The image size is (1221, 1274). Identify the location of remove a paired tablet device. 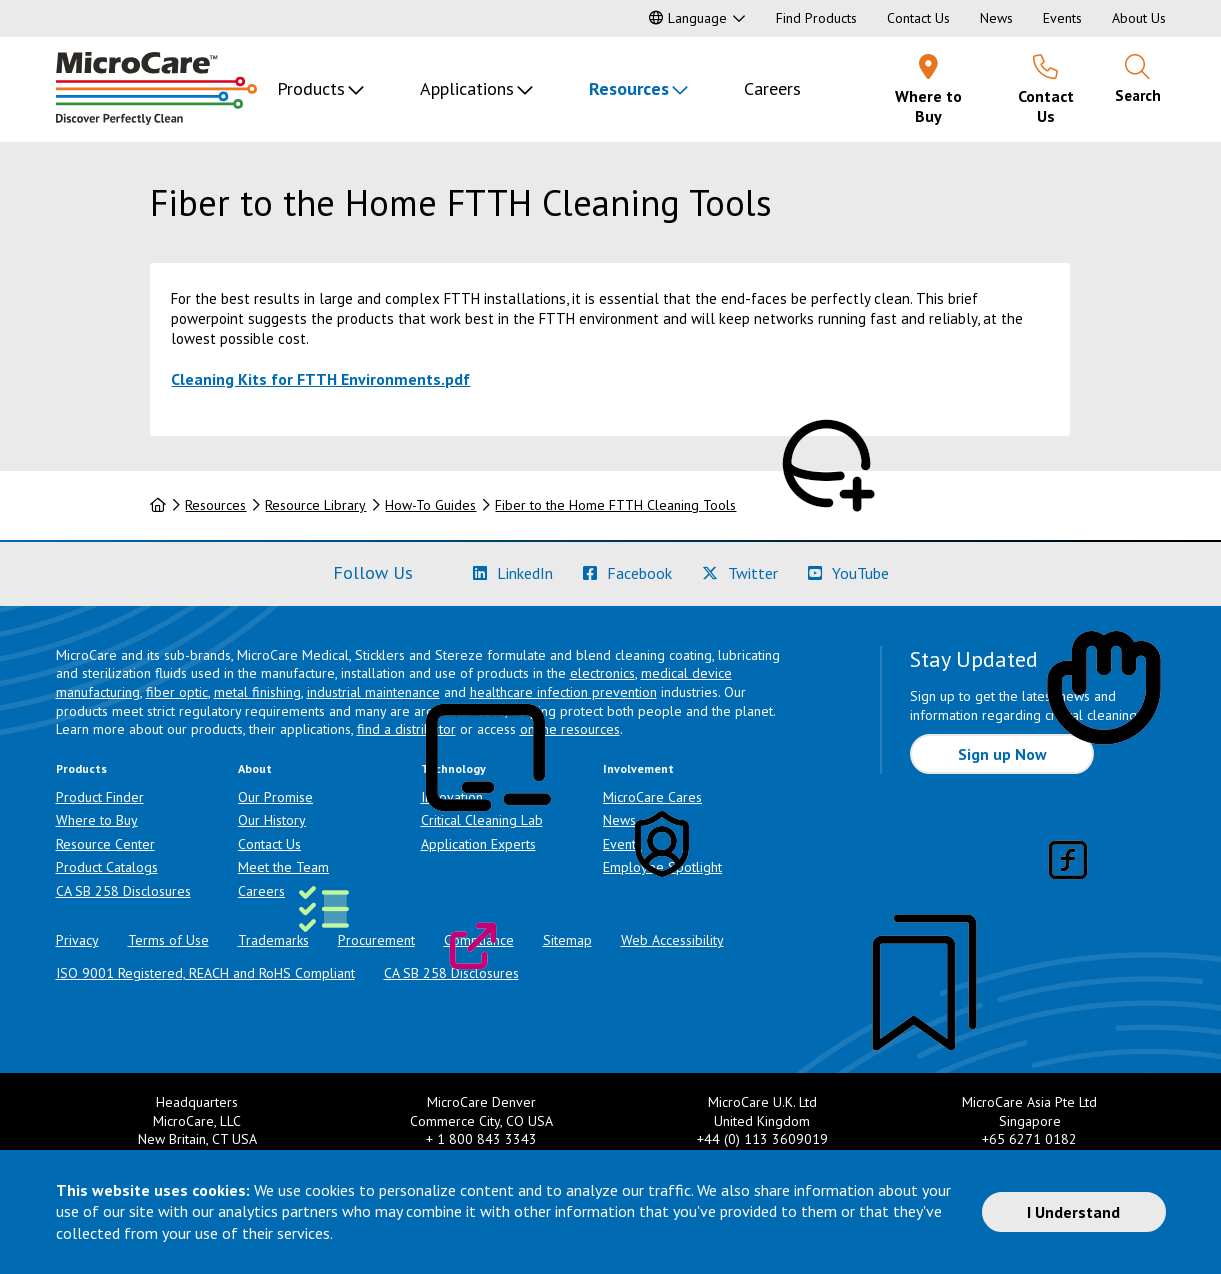
(485, 757).